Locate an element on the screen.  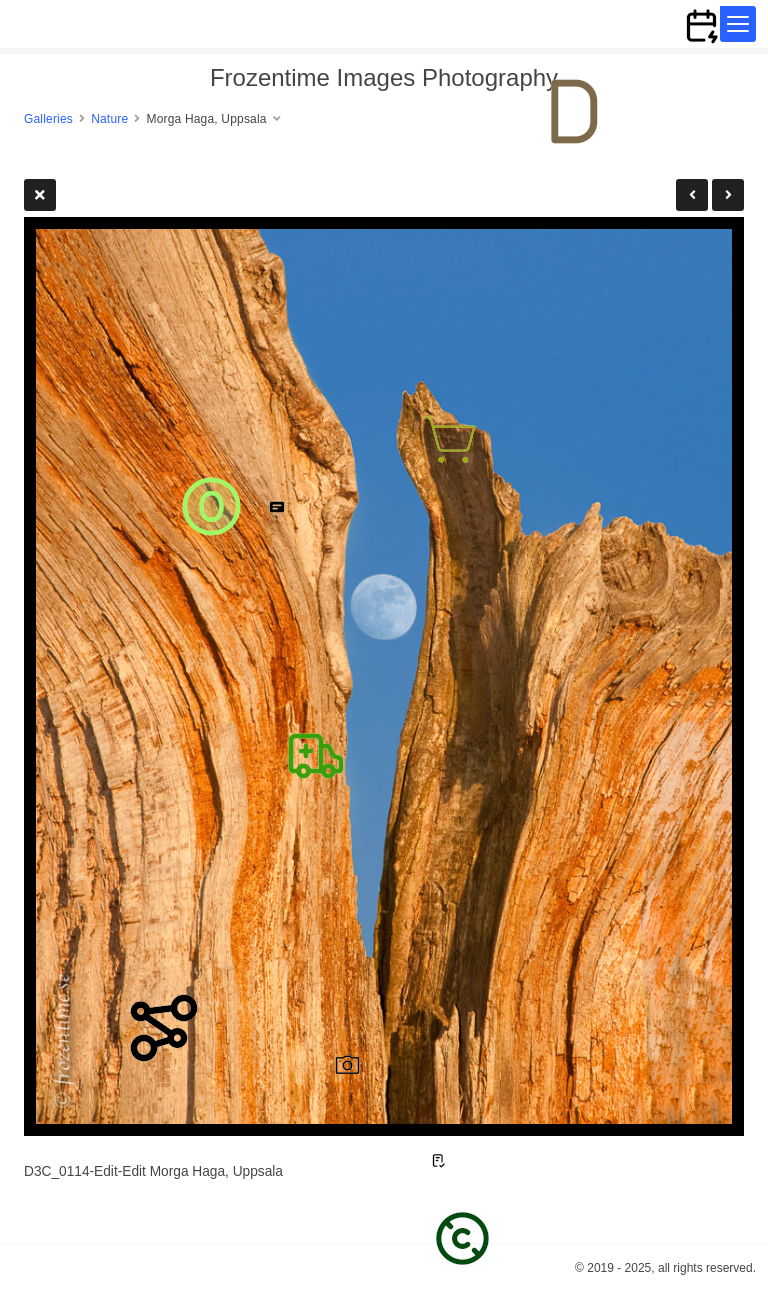
view data point connections or relationships is located at coordinates (164, 1028).